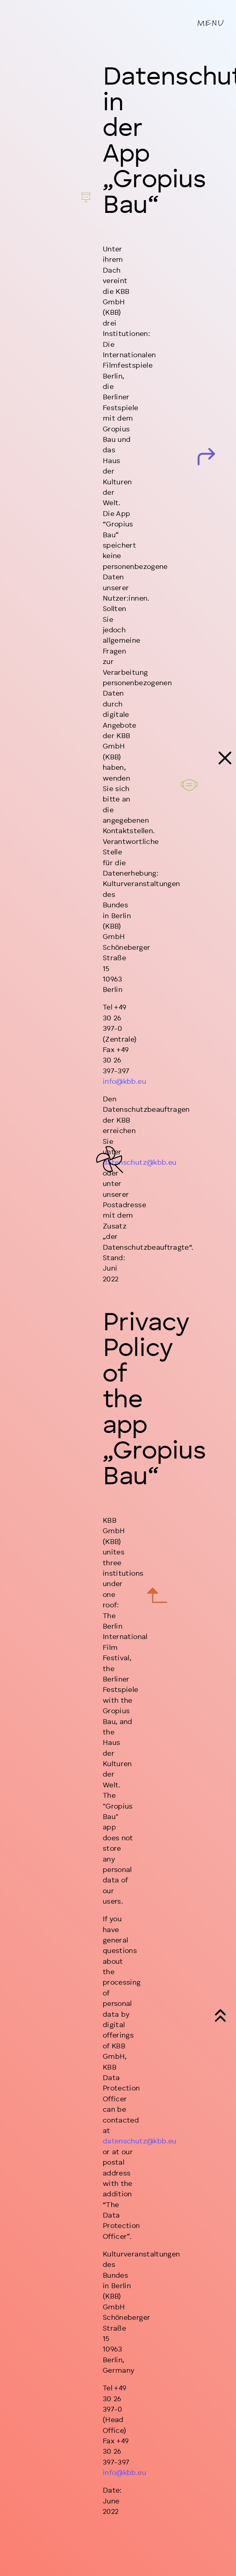  What do you see at coordinates (110, 1160) in the screenshot?
I see `decorative element indicating playfulness or childhood themes` at bounding box center [110, 1160].